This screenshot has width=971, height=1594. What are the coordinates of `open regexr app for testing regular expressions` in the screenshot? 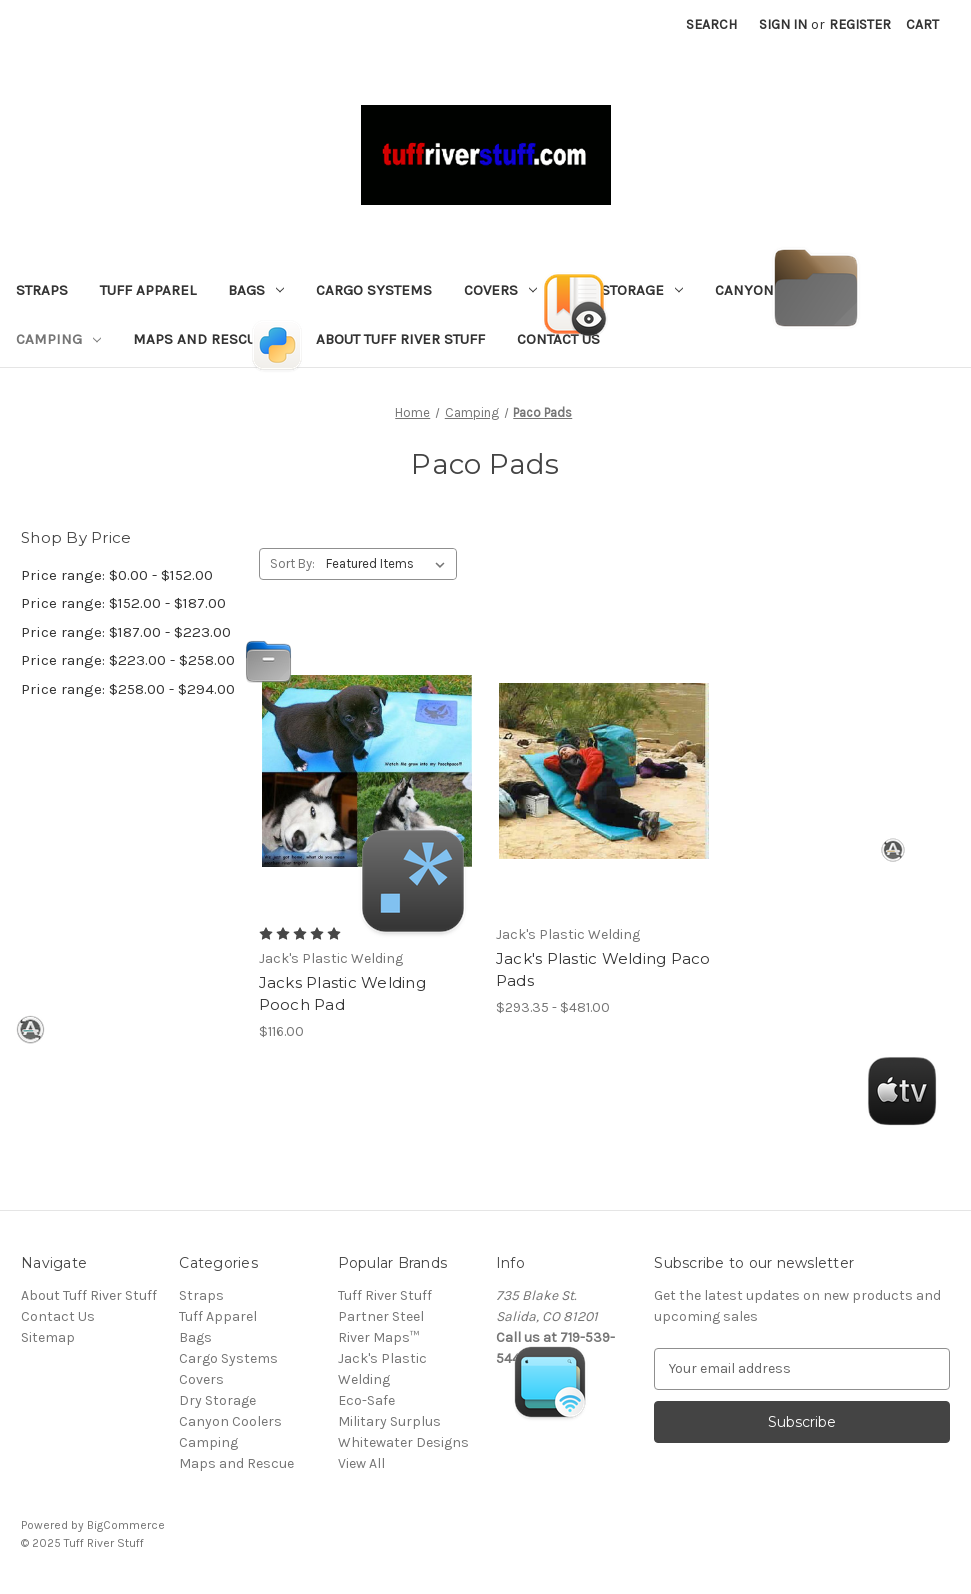 It's located at (413, 881).